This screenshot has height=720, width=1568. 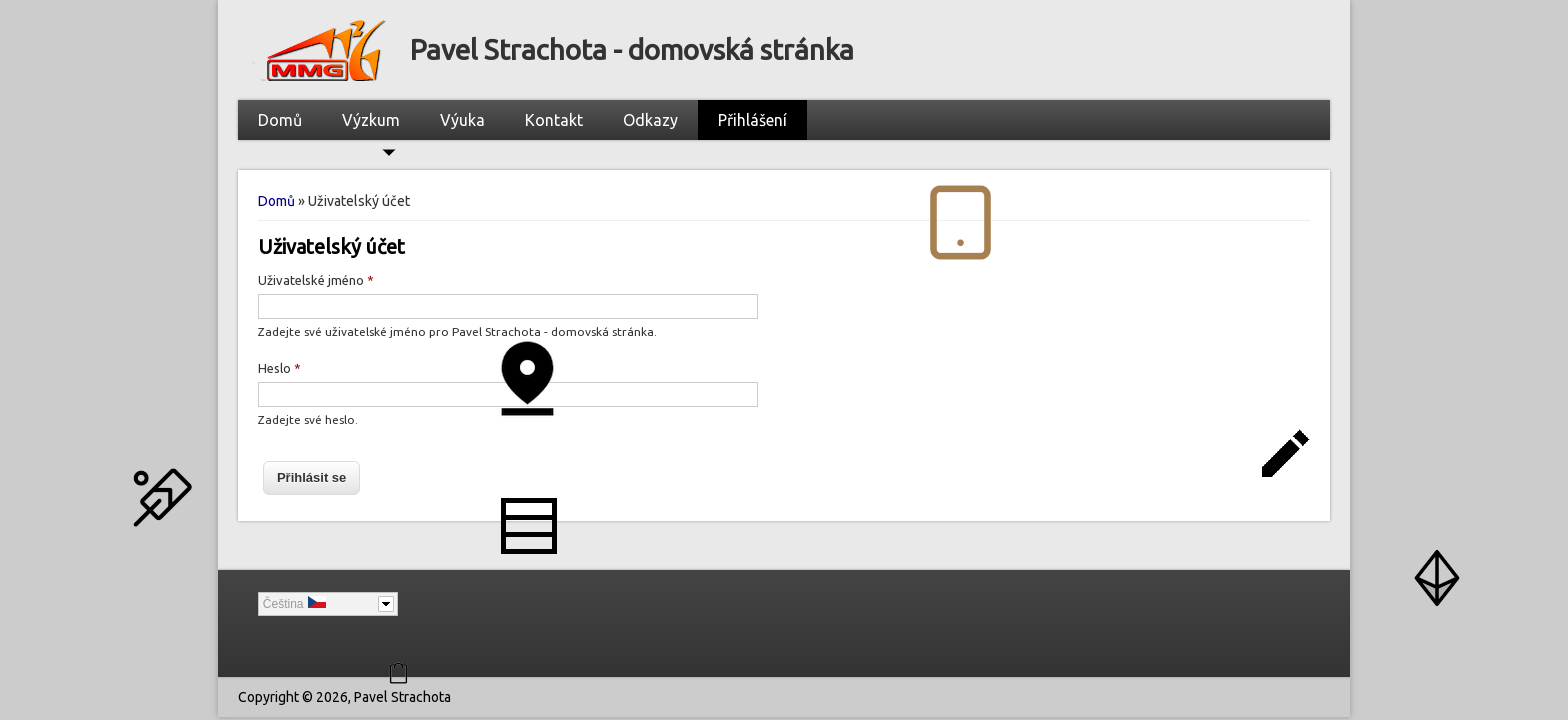 I want to click on access cricket sports scores or content, so click(x=159, y=496).